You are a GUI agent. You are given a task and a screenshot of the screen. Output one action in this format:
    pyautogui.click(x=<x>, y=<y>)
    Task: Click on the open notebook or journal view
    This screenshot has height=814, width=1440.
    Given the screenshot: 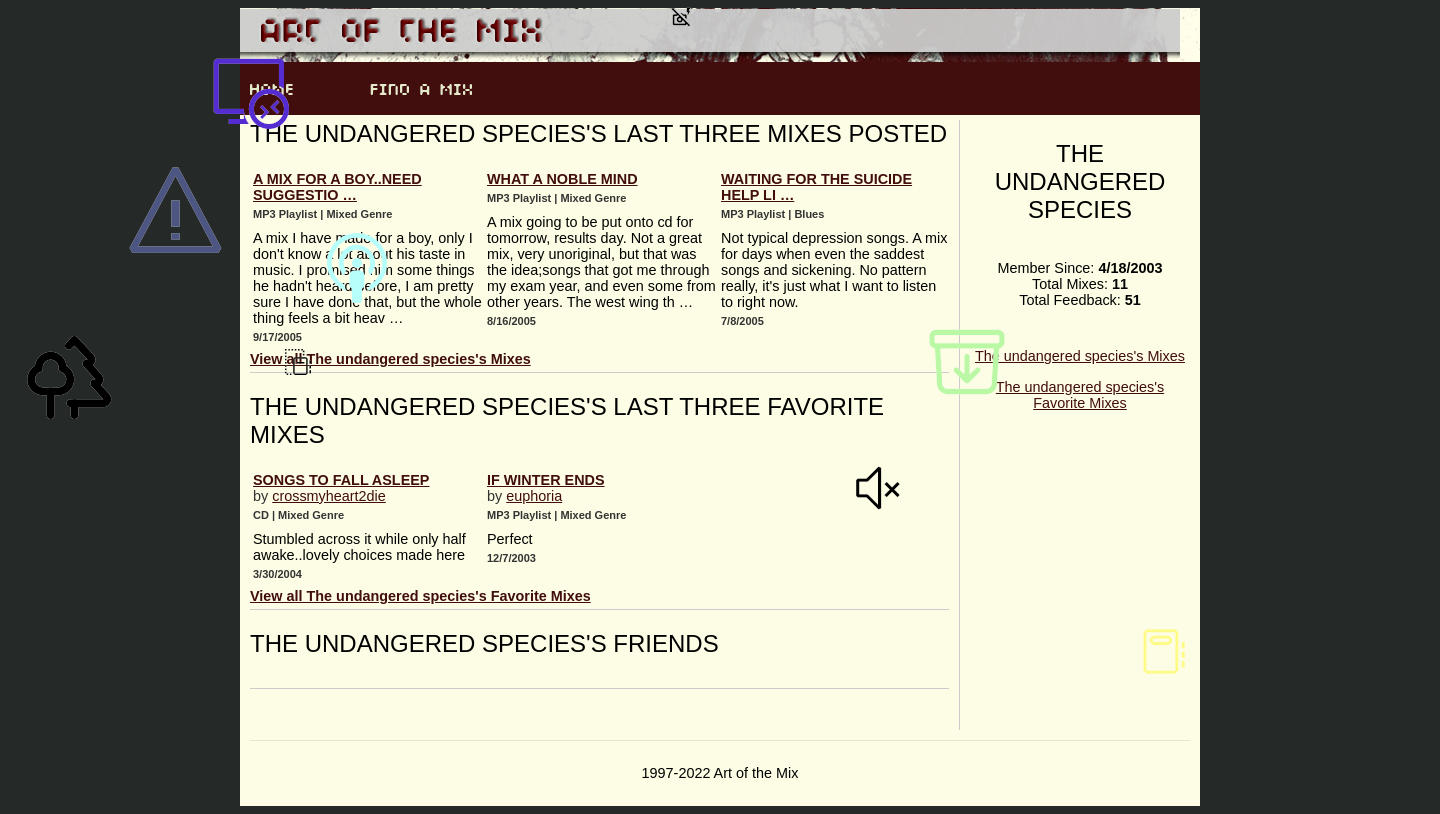 What is the action you would take?
    pyautogui.click(x=1162, y=651)
    